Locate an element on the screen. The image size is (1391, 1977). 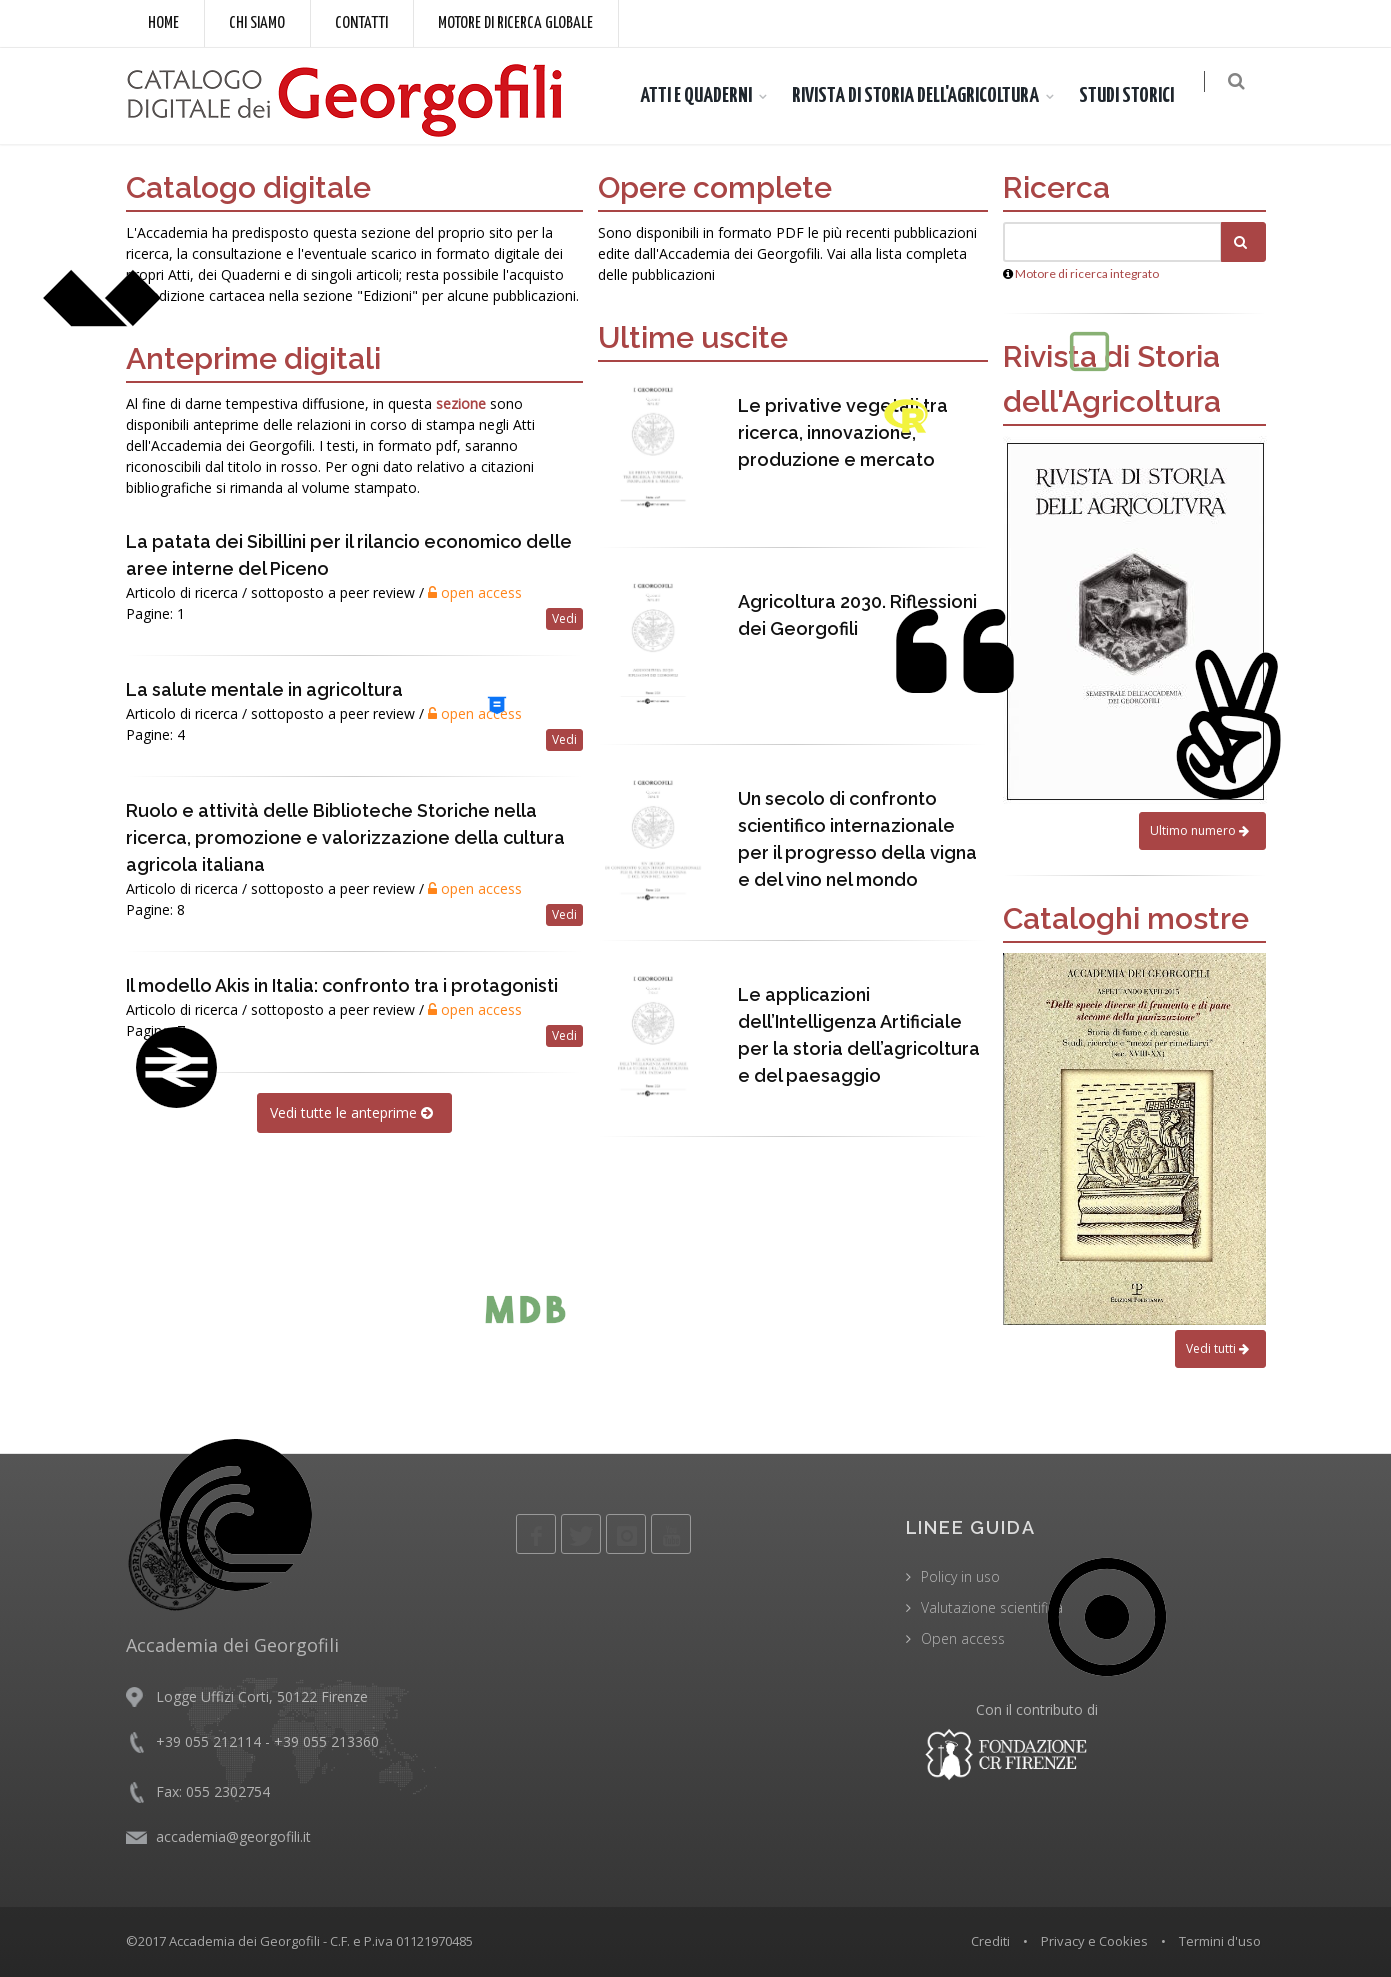
honor badge or achievement indicator is located at coordinates (497, 705).